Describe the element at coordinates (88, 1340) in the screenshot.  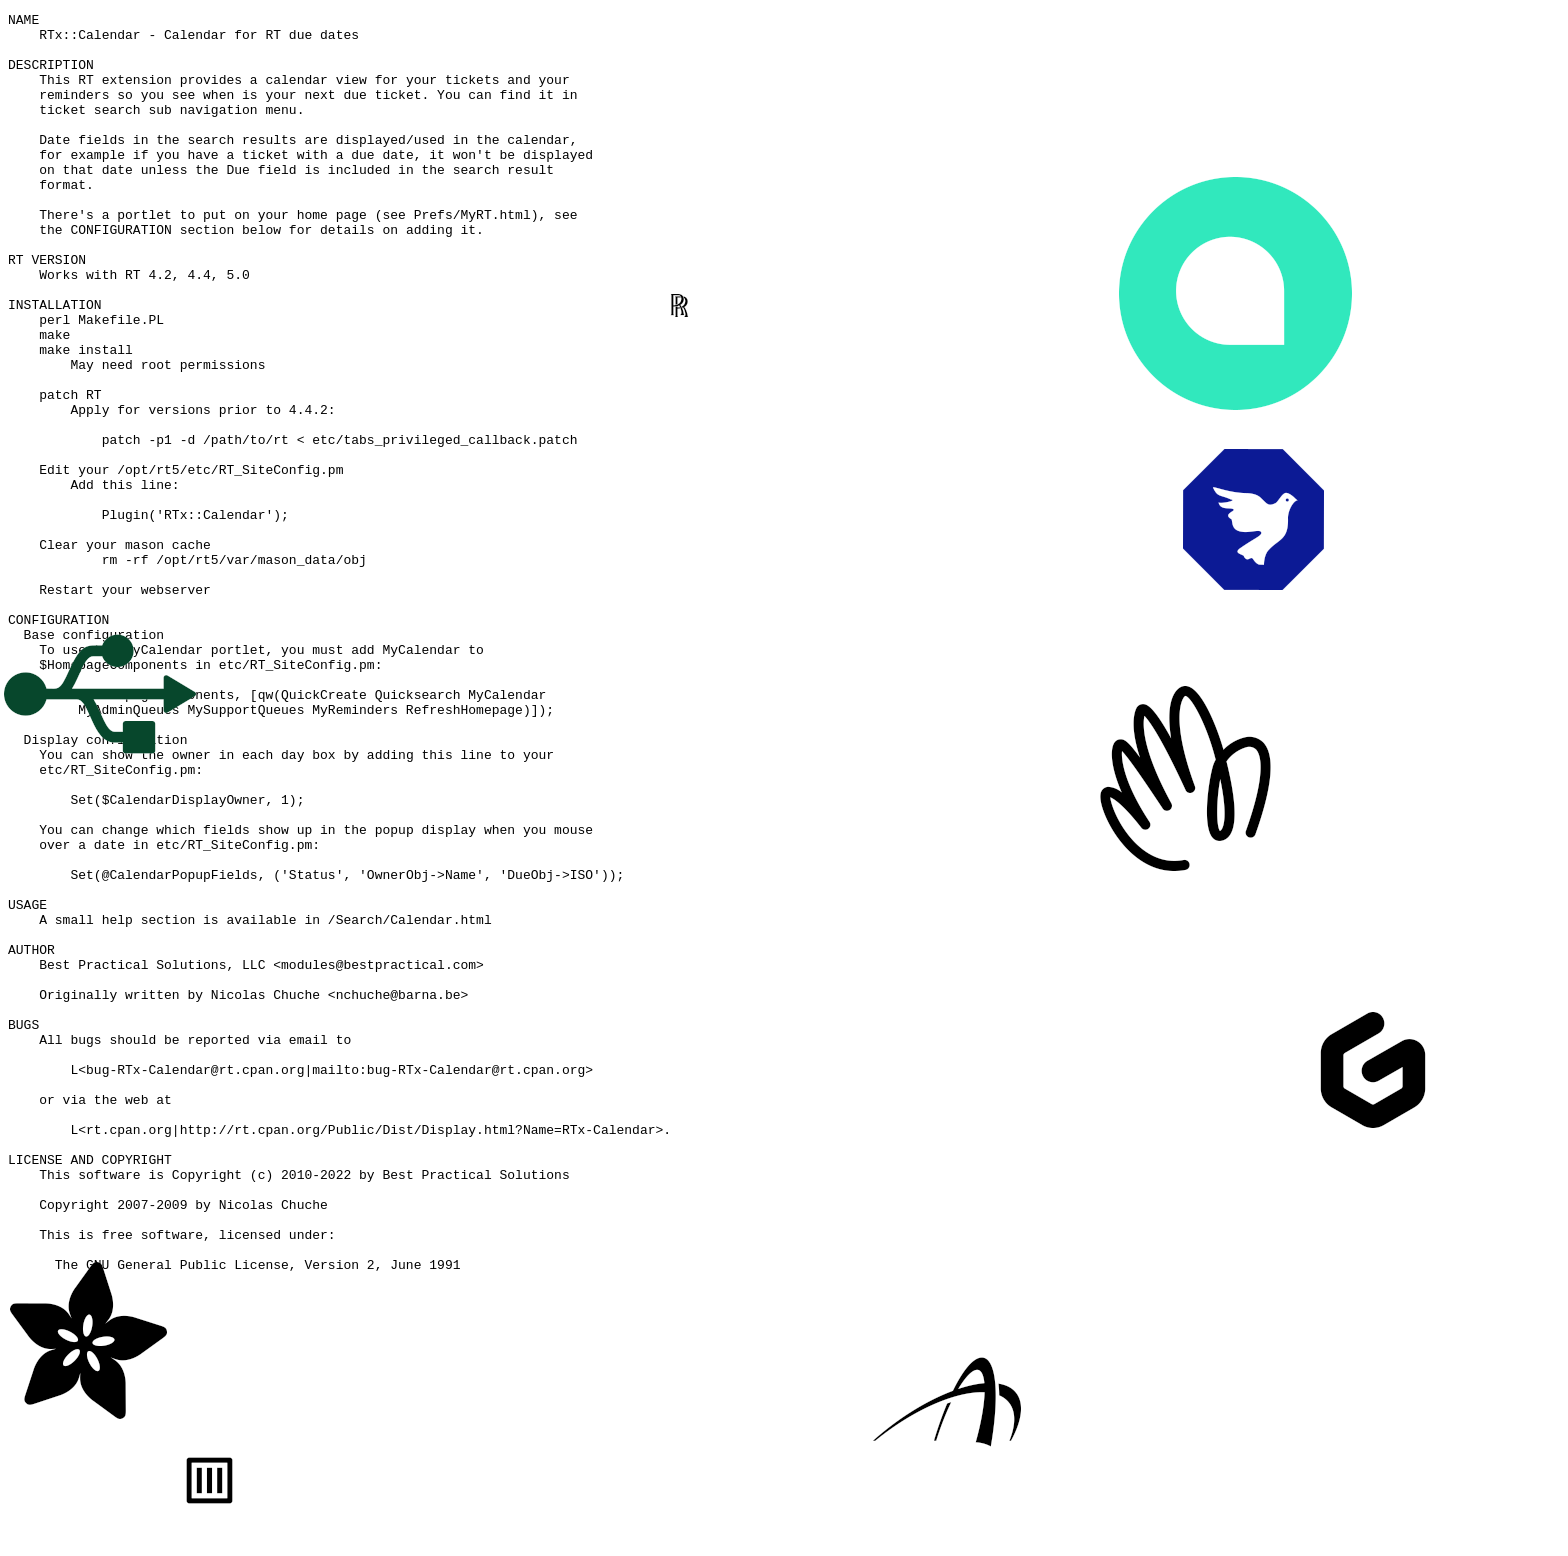
I see `visit the Adafruit website or store` at that location.